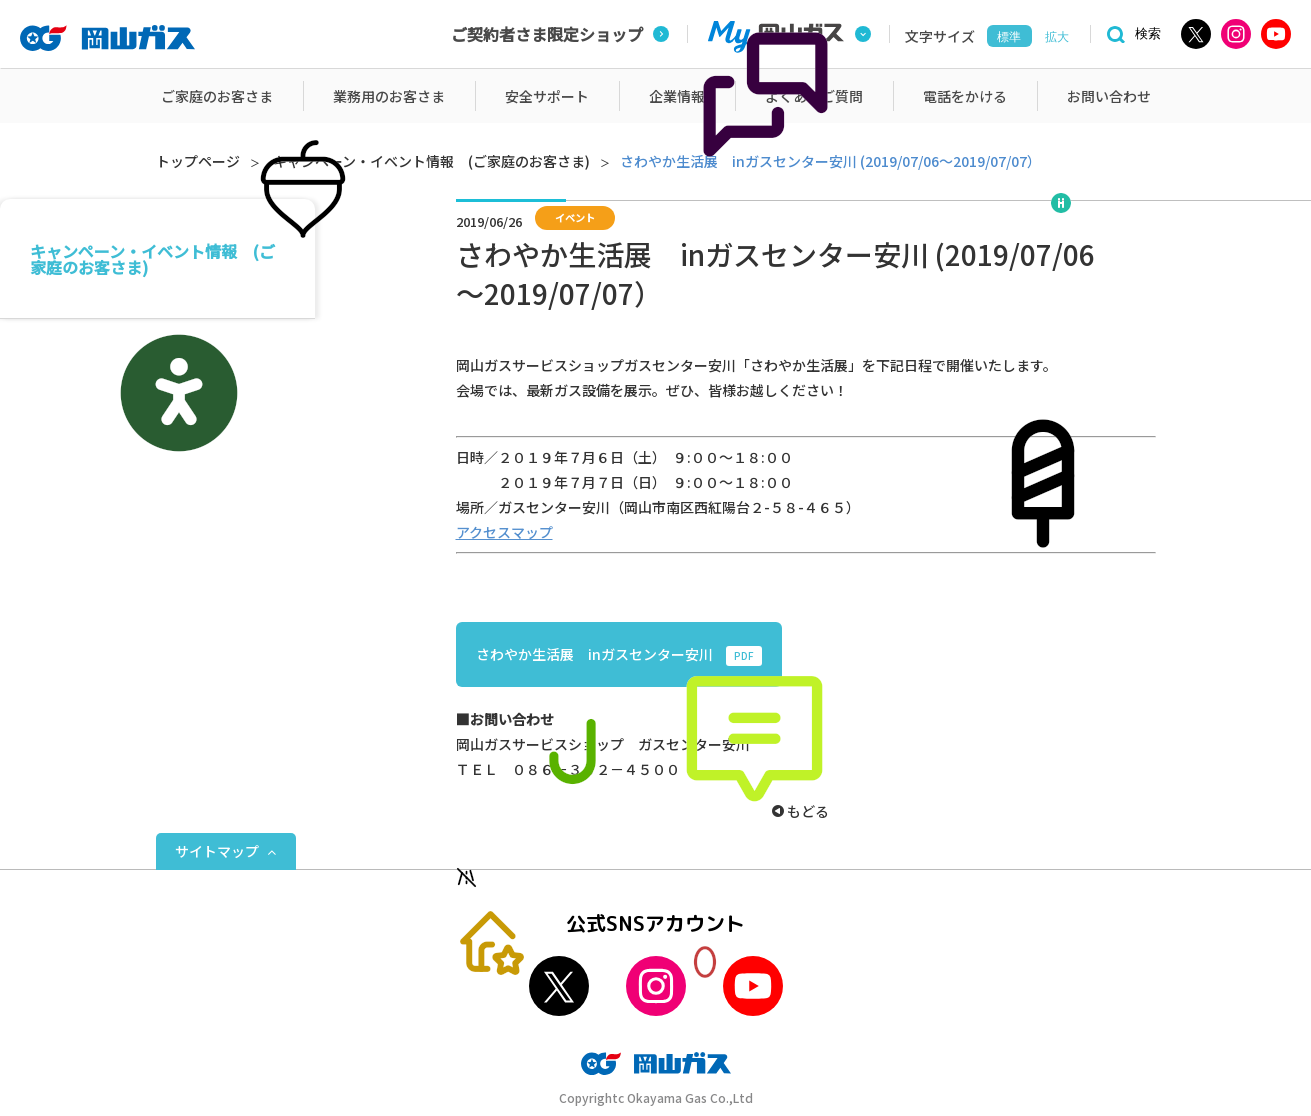 This screenshot has height=1116, width=1311. Describe the element at coordinates (765, 94) in the screenshot. I see `open messages or conversations` at that location.